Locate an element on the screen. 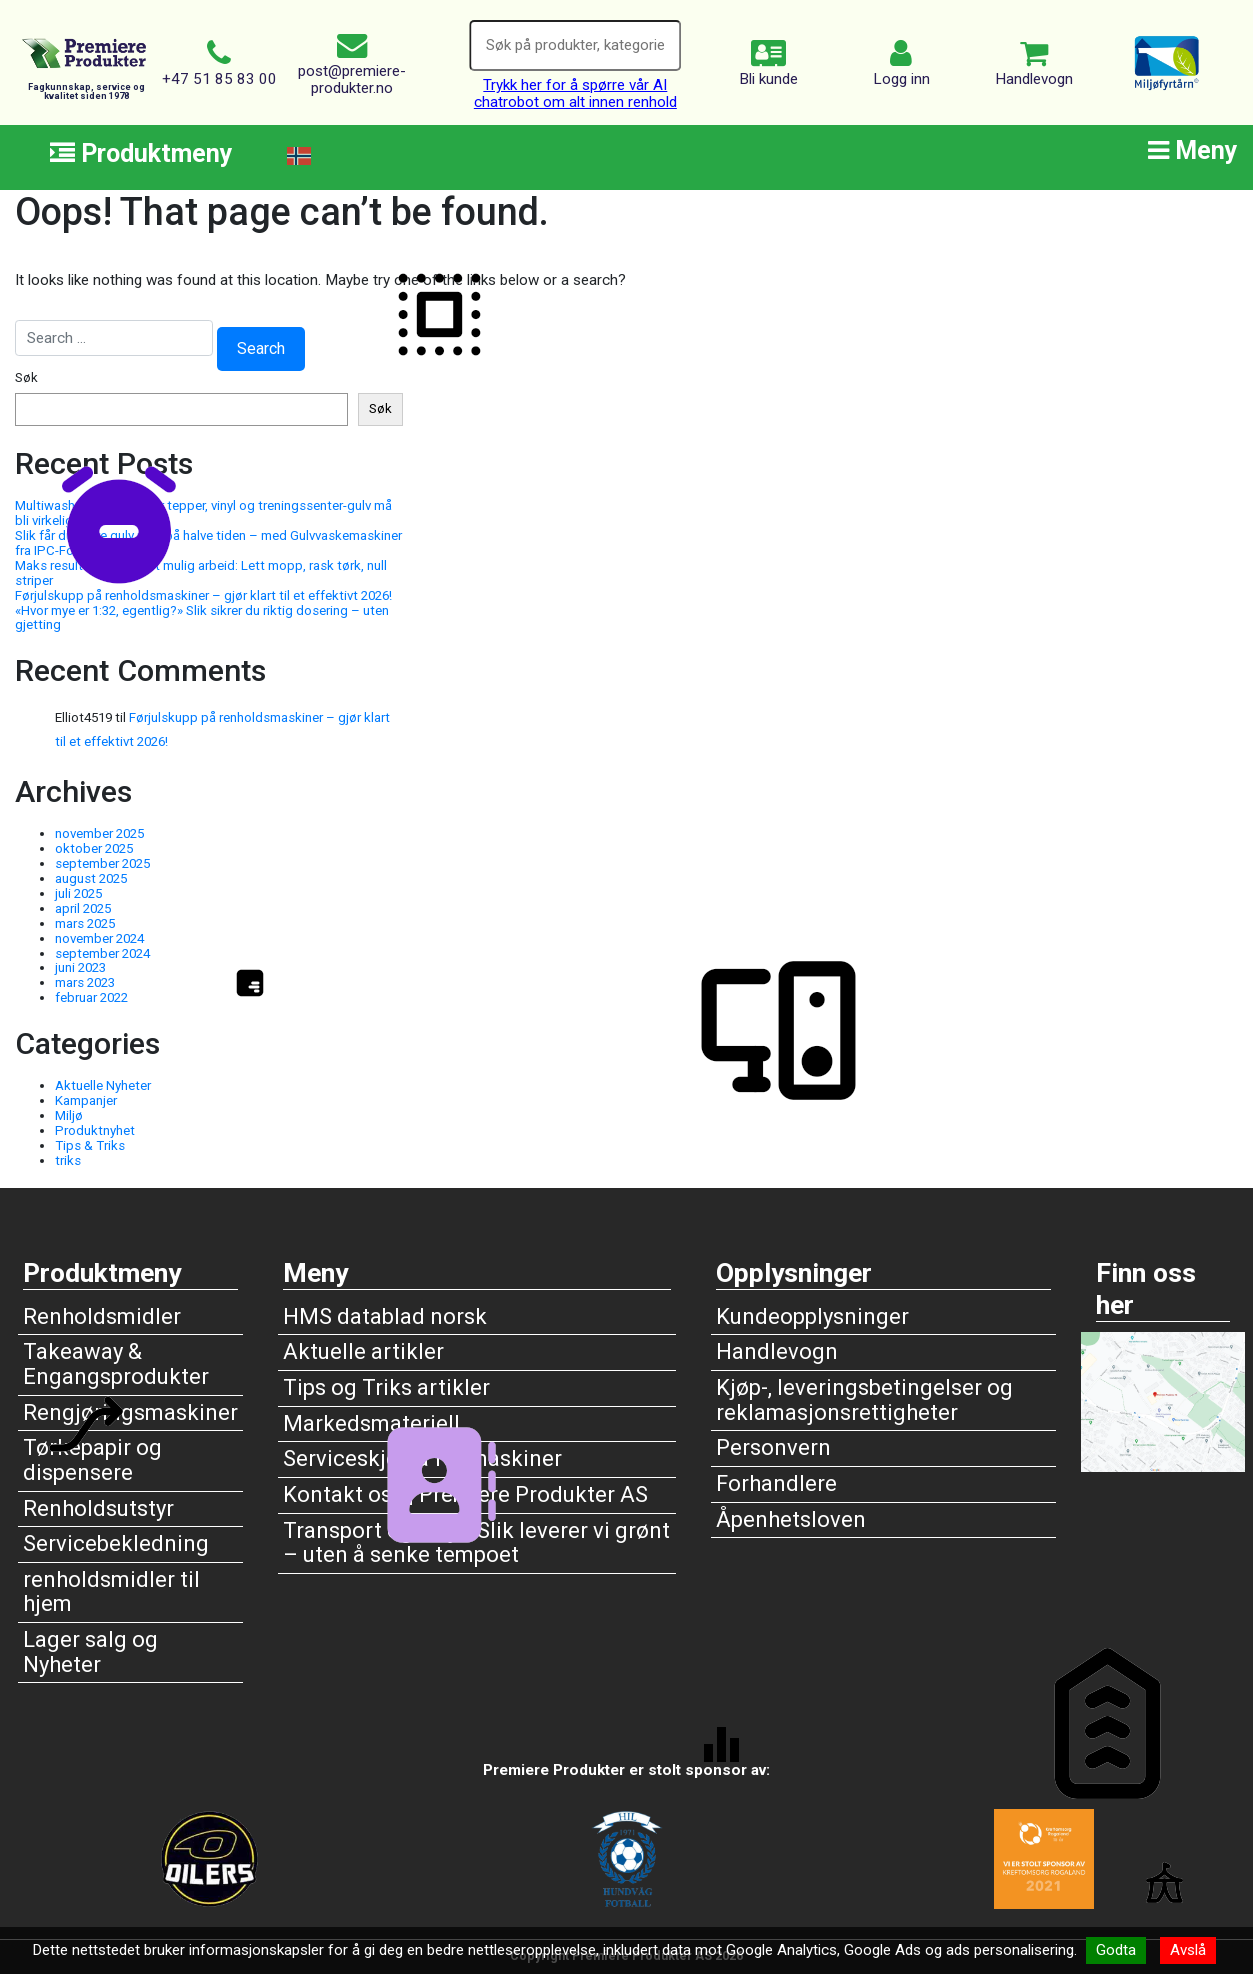  view connected devices is located at coordinates (778, 1030).